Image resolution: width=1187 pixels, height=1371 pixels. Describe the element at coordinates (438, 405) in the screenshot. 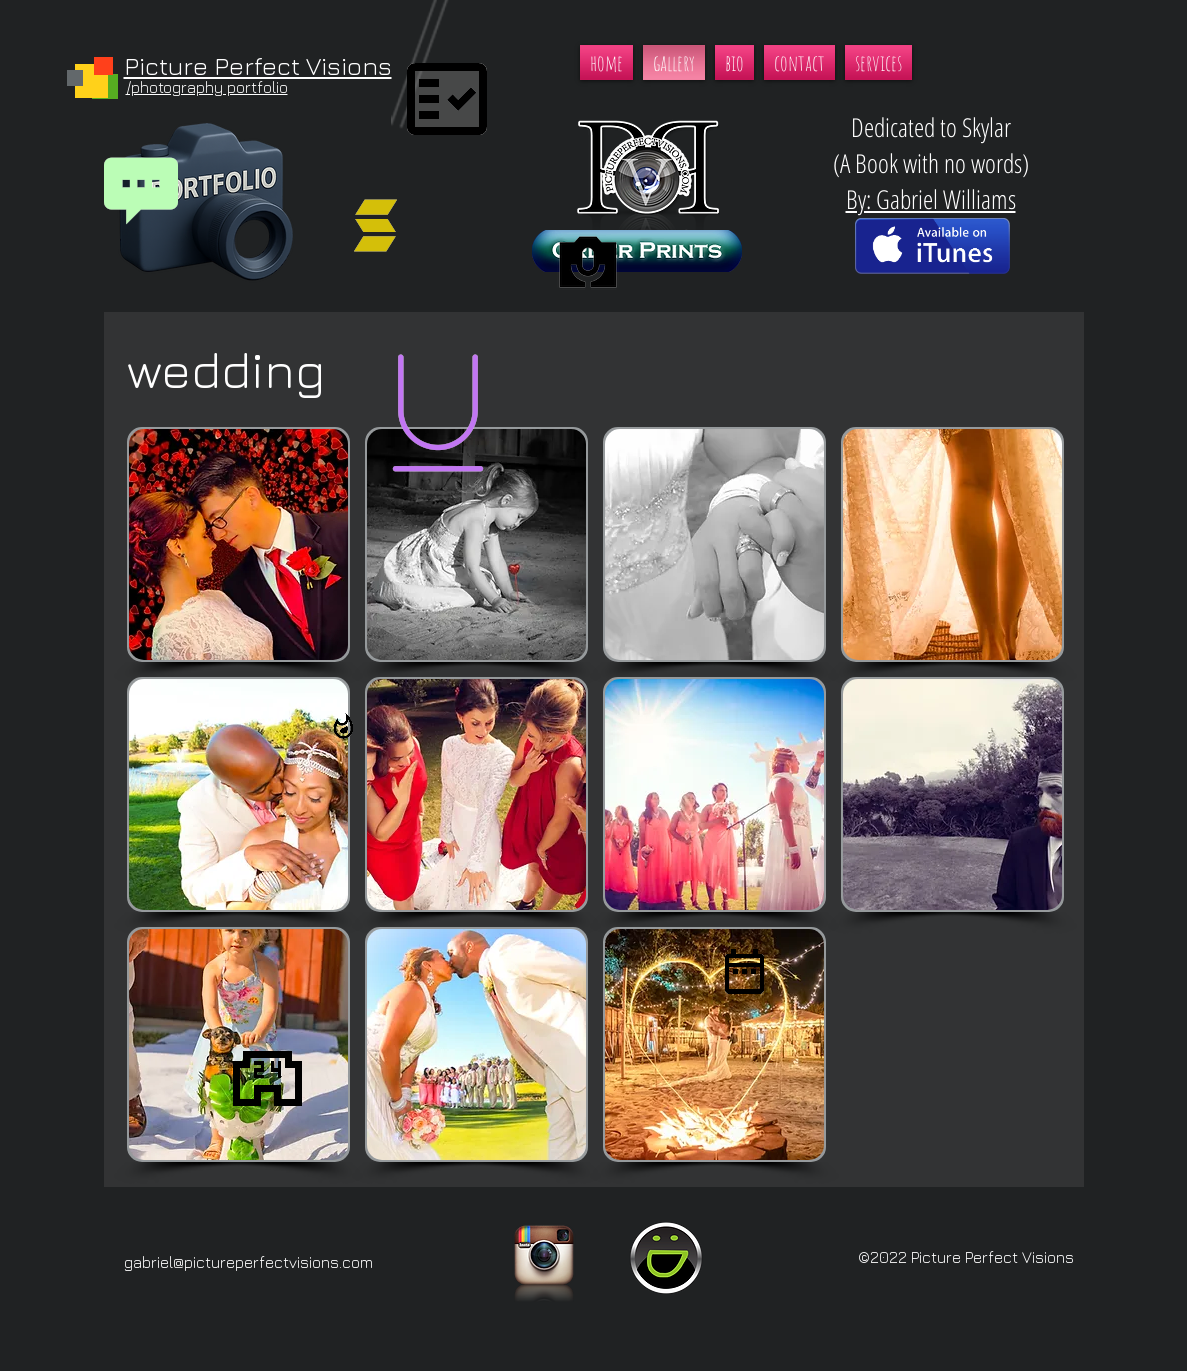

I see `apply underline formatting to selected text` at that location.